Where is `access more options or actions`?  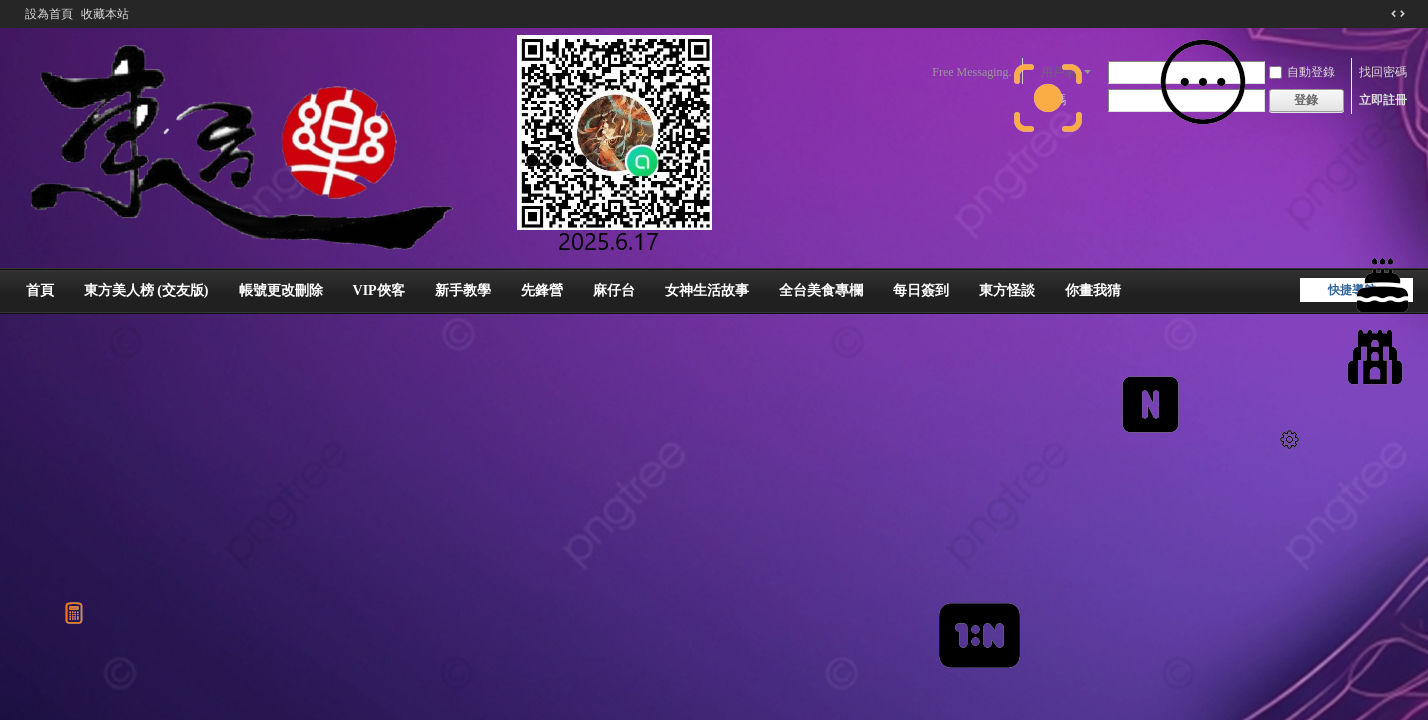 access more options or actions is located at coordinates (556, 160).